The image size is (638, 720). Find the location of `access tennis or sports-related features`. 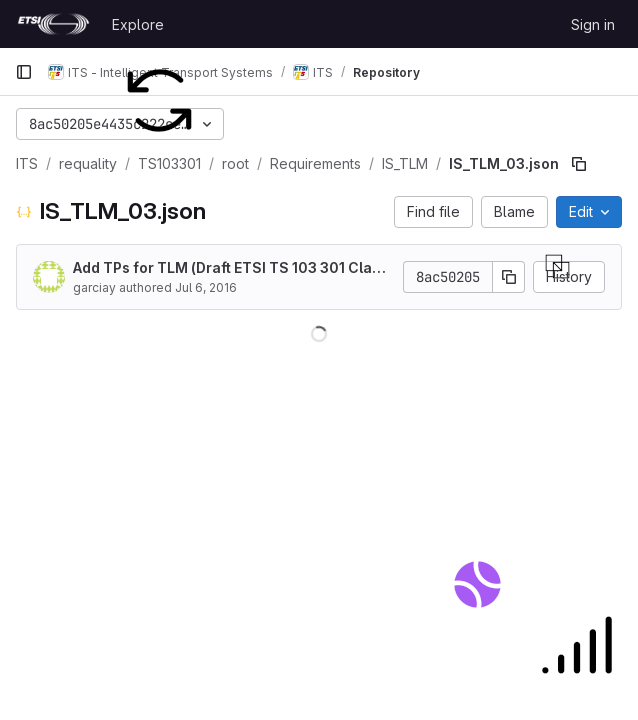

access tennis or sports-related features is located at coordinates (477, 584).